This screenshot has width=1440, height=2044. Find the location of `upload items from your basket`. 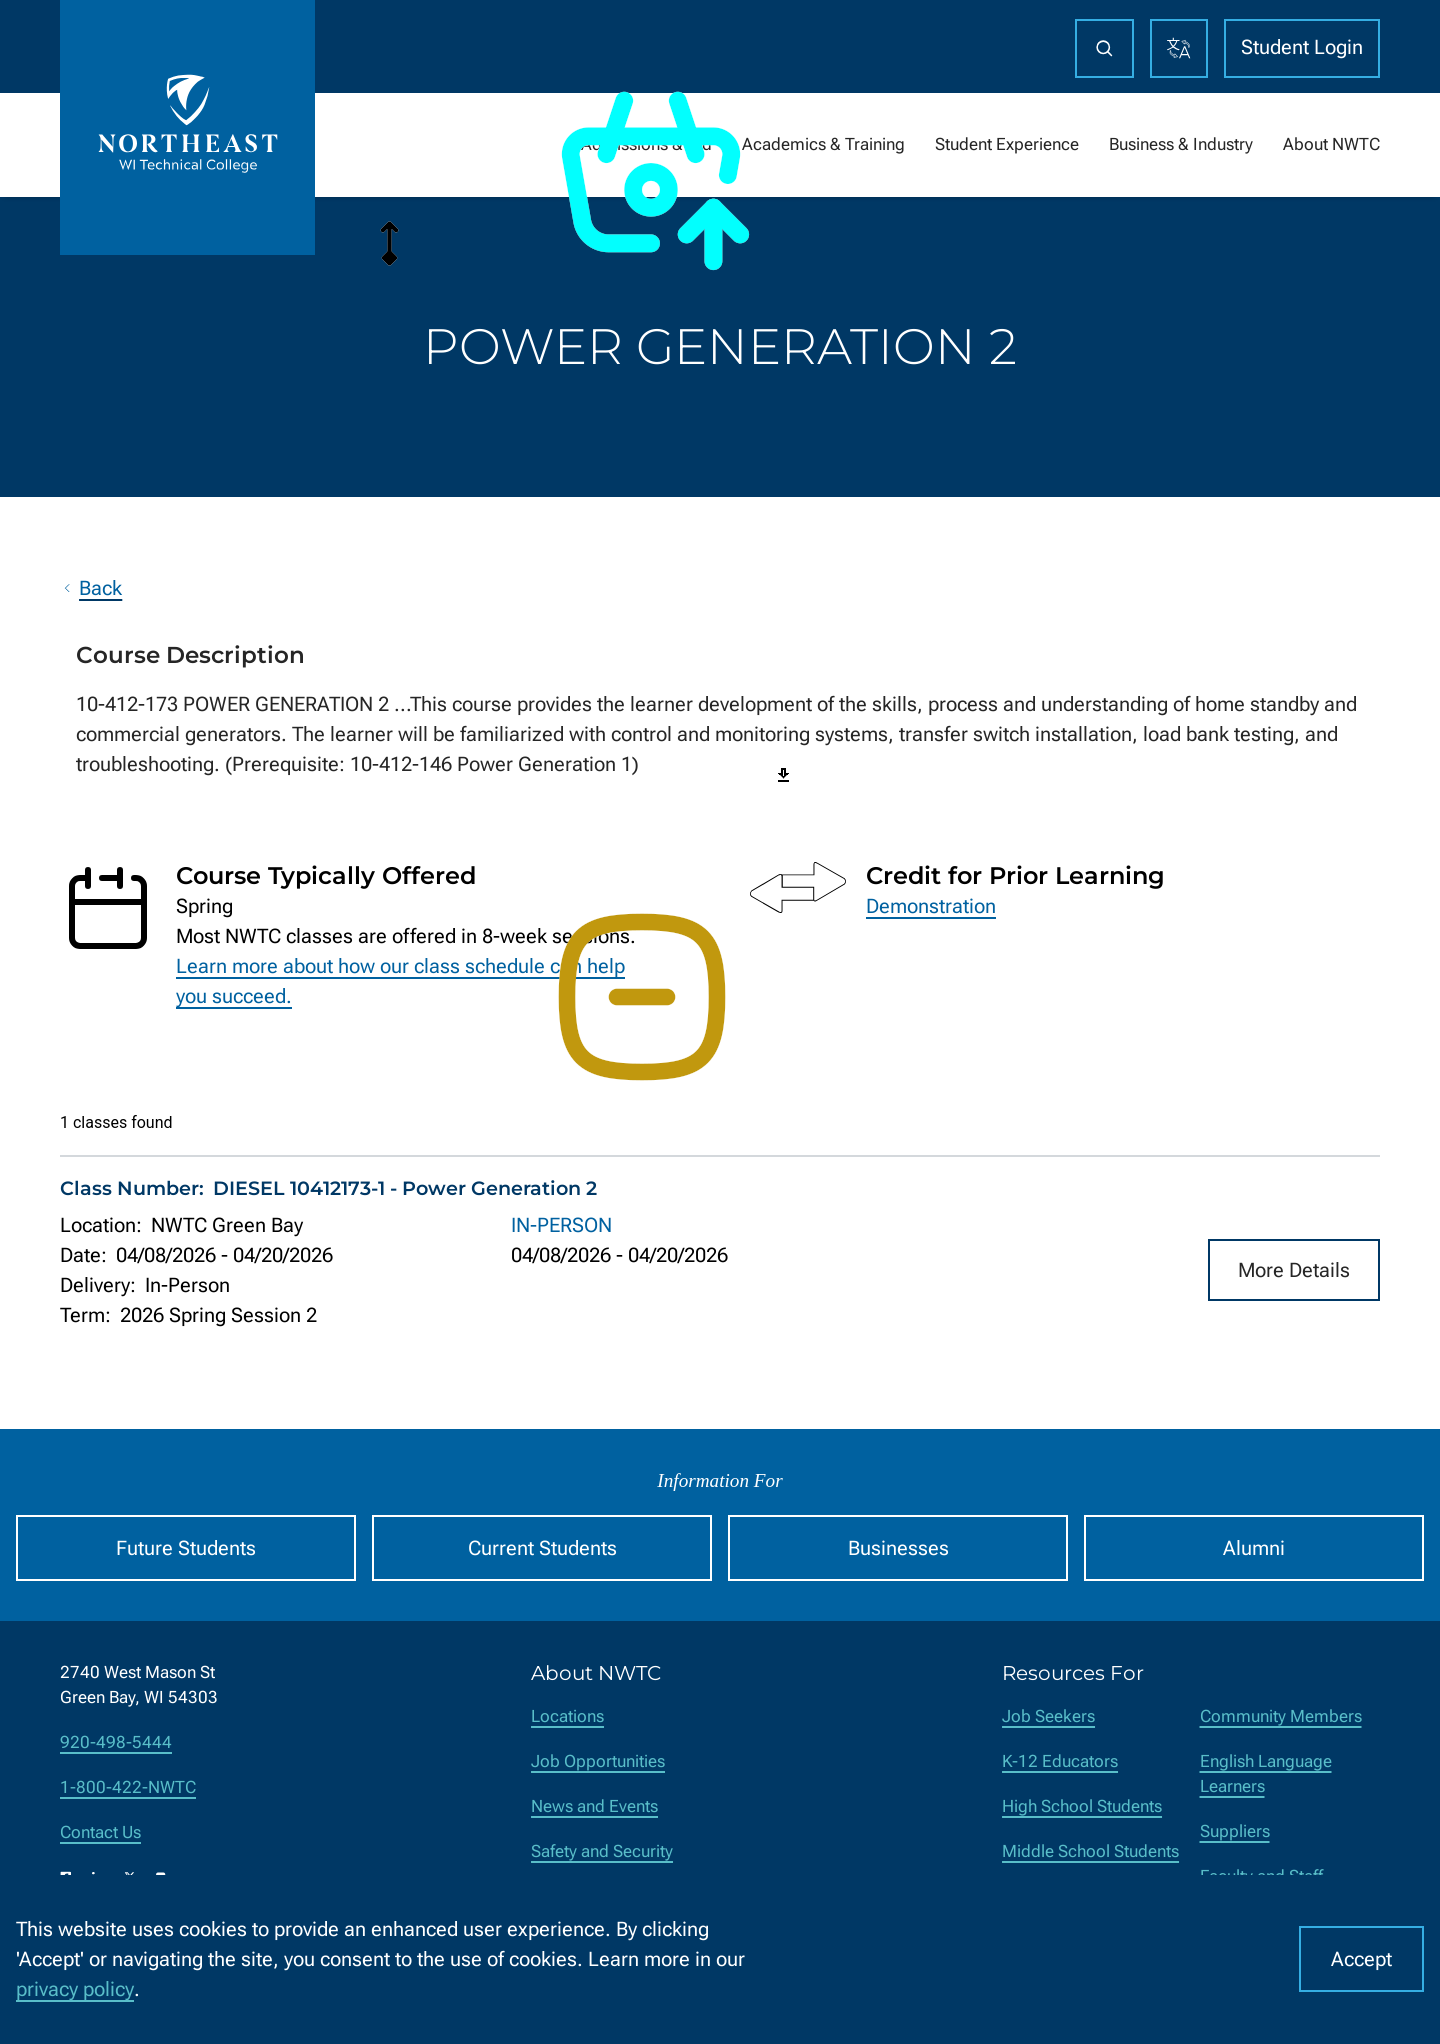

upload items from your basket is located at coordinates (651, 172).